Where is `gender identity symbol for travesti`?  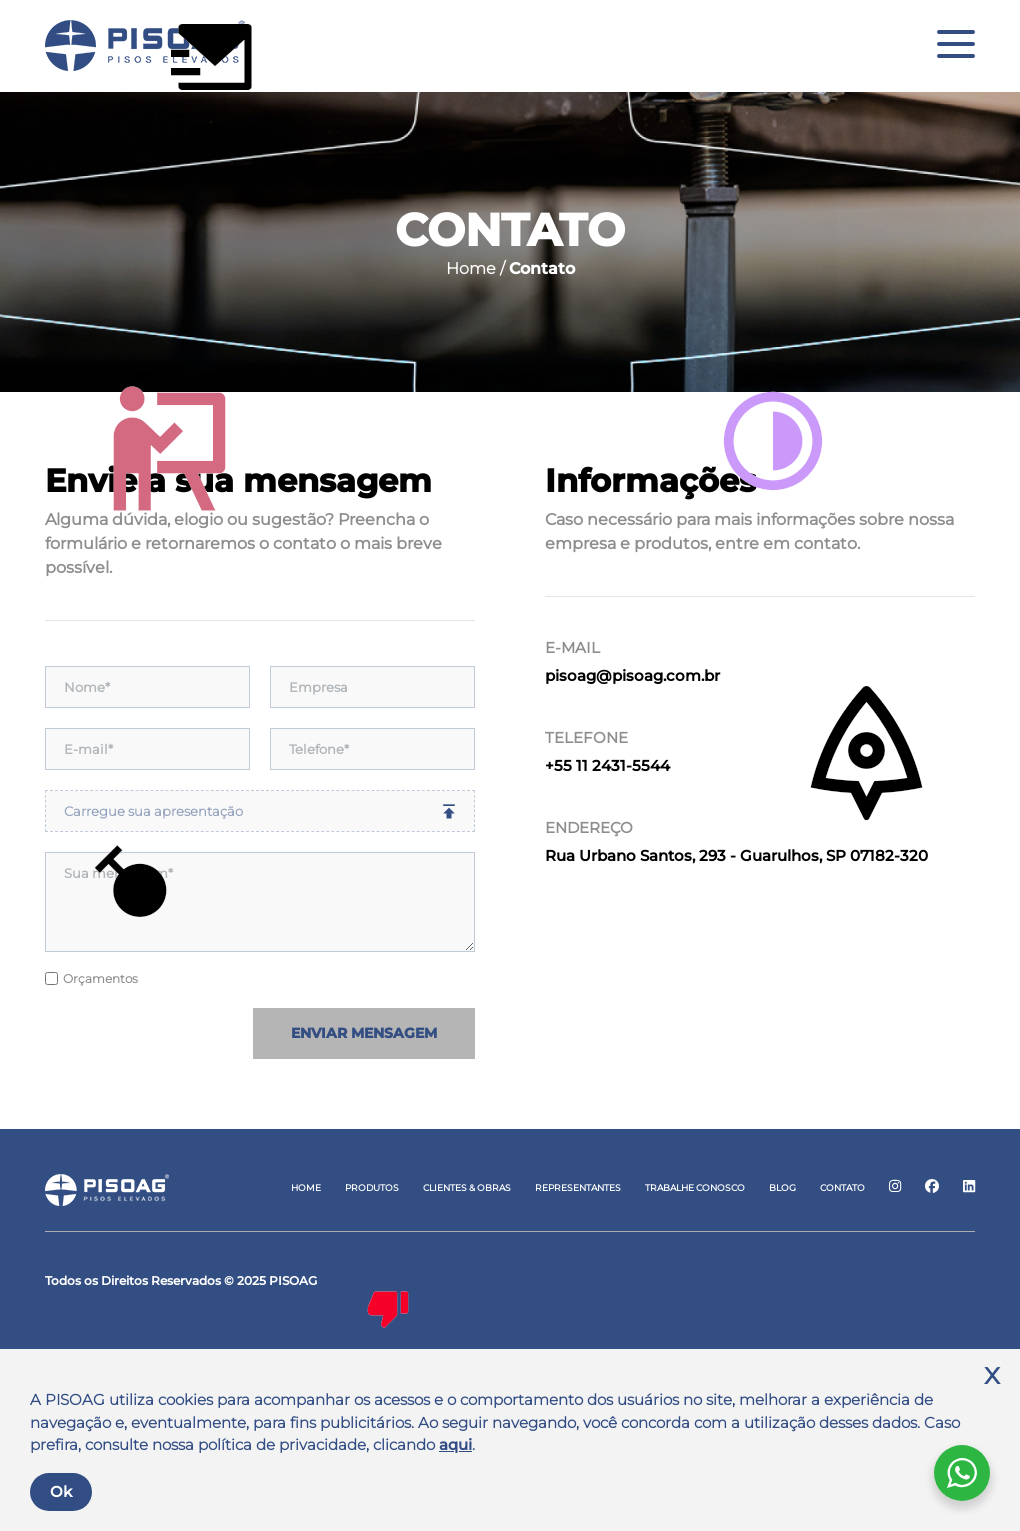
gender identity symbol for travesti is located at coordinates (134, 881).